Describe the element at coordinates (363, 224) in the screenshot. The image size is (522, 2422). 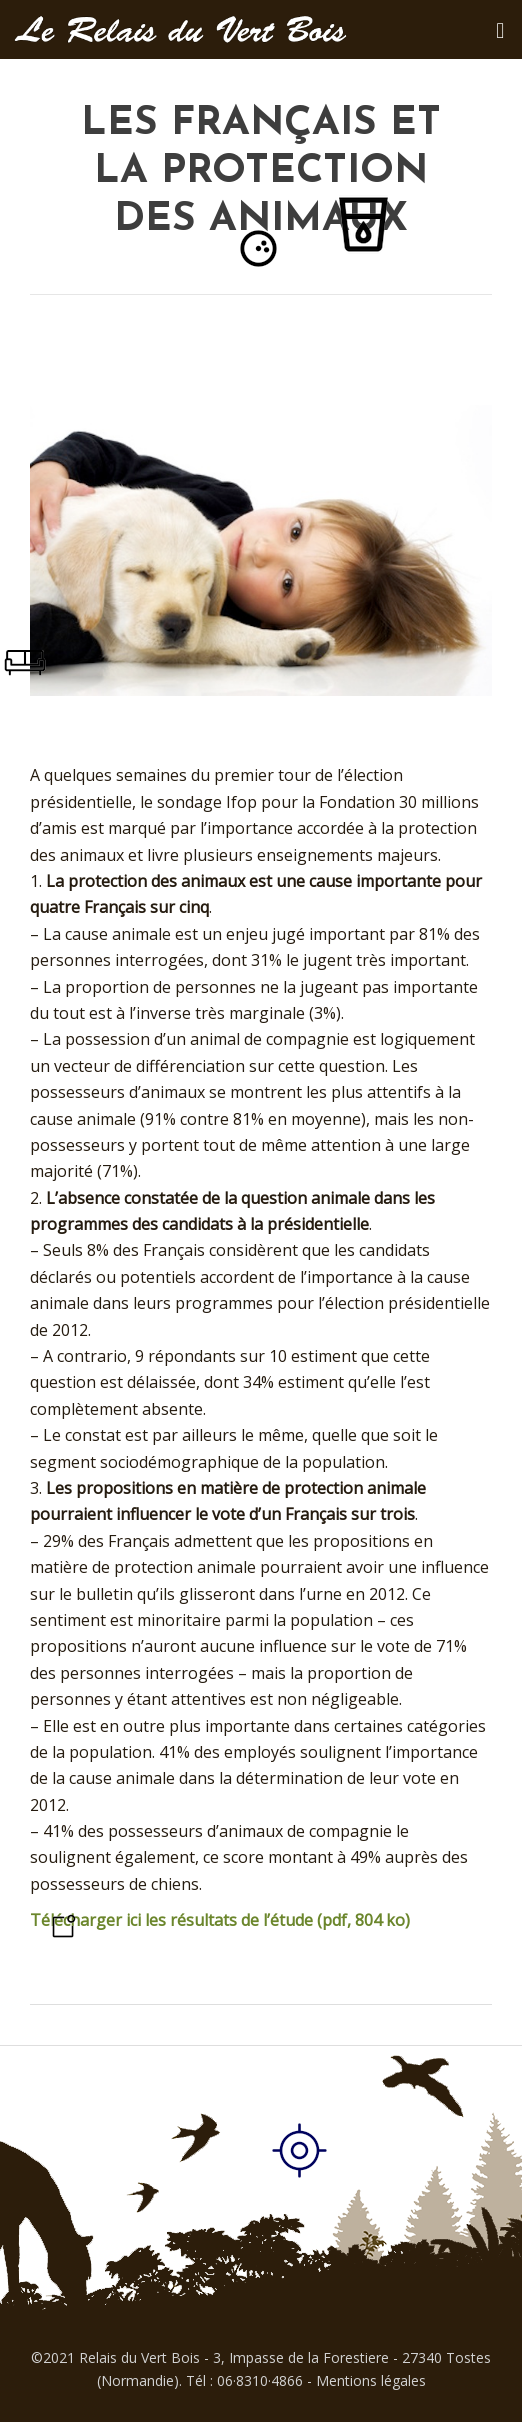
I see `find nearby drink or beverage locations` at that location.